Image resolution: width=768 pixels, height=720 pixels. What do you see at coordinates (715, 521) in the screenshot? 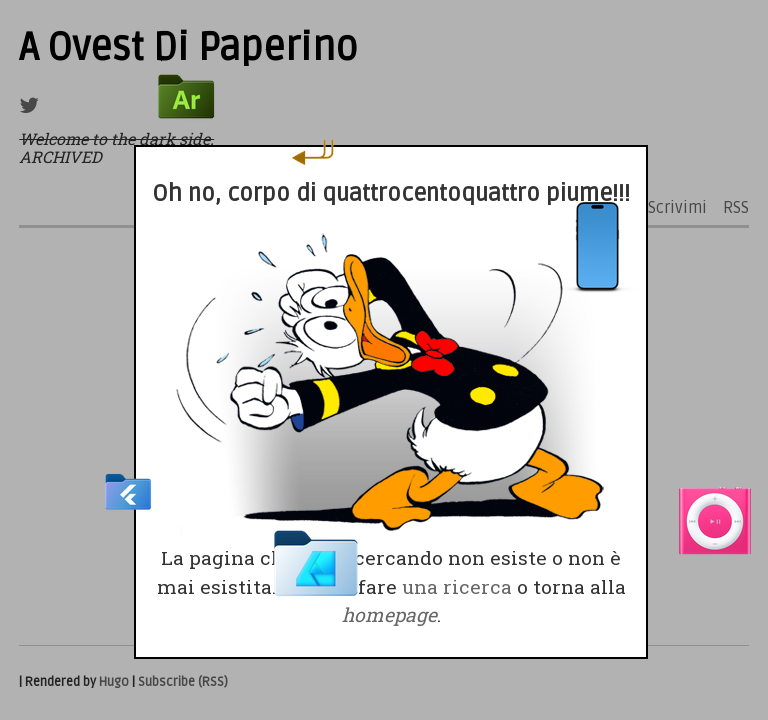
I see `iPod shuffle device connected` at bounding box center [715, 521].